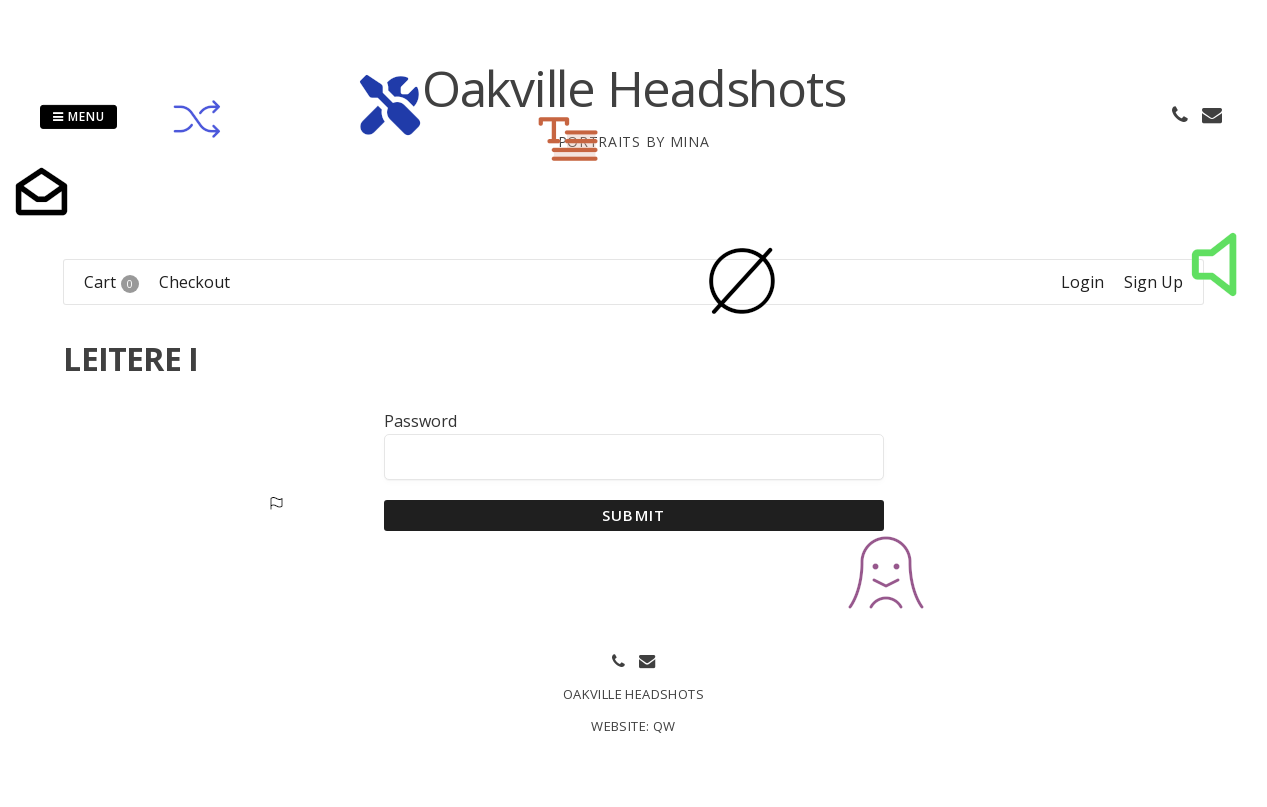 The image size is (1267, 807). Describe the element at coordinates (886, 577) in the screenshot. I see `indicates linux operating system compatibility` at that location.